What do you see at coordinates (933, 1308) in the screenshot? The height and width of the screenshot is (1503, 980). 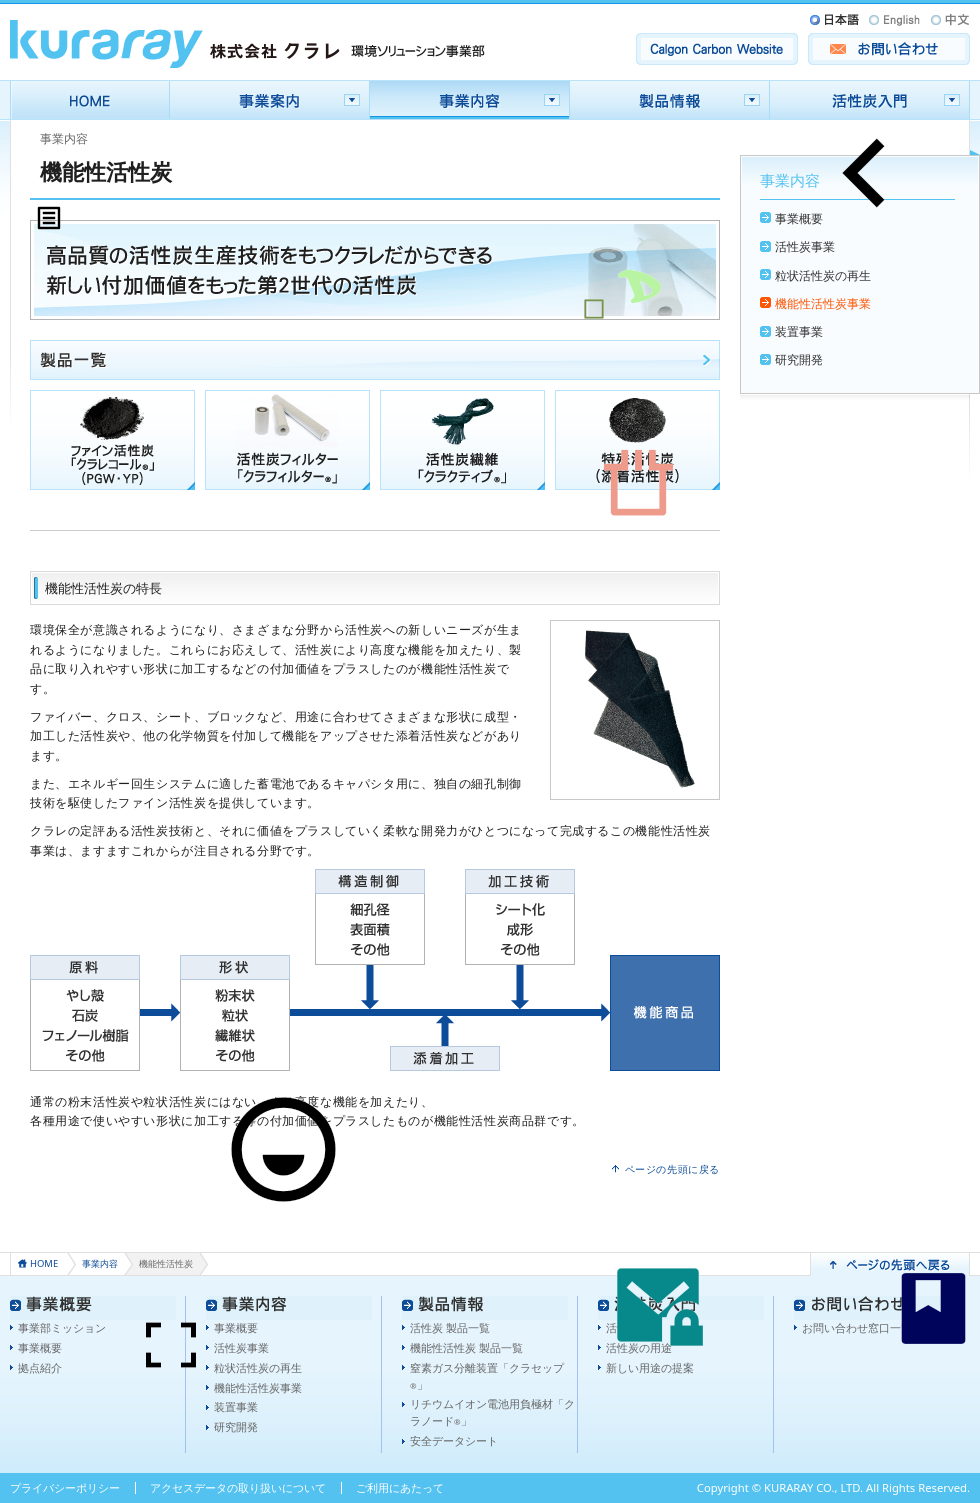 I see `view bookmarked file` at bounding box center [933, 1308].